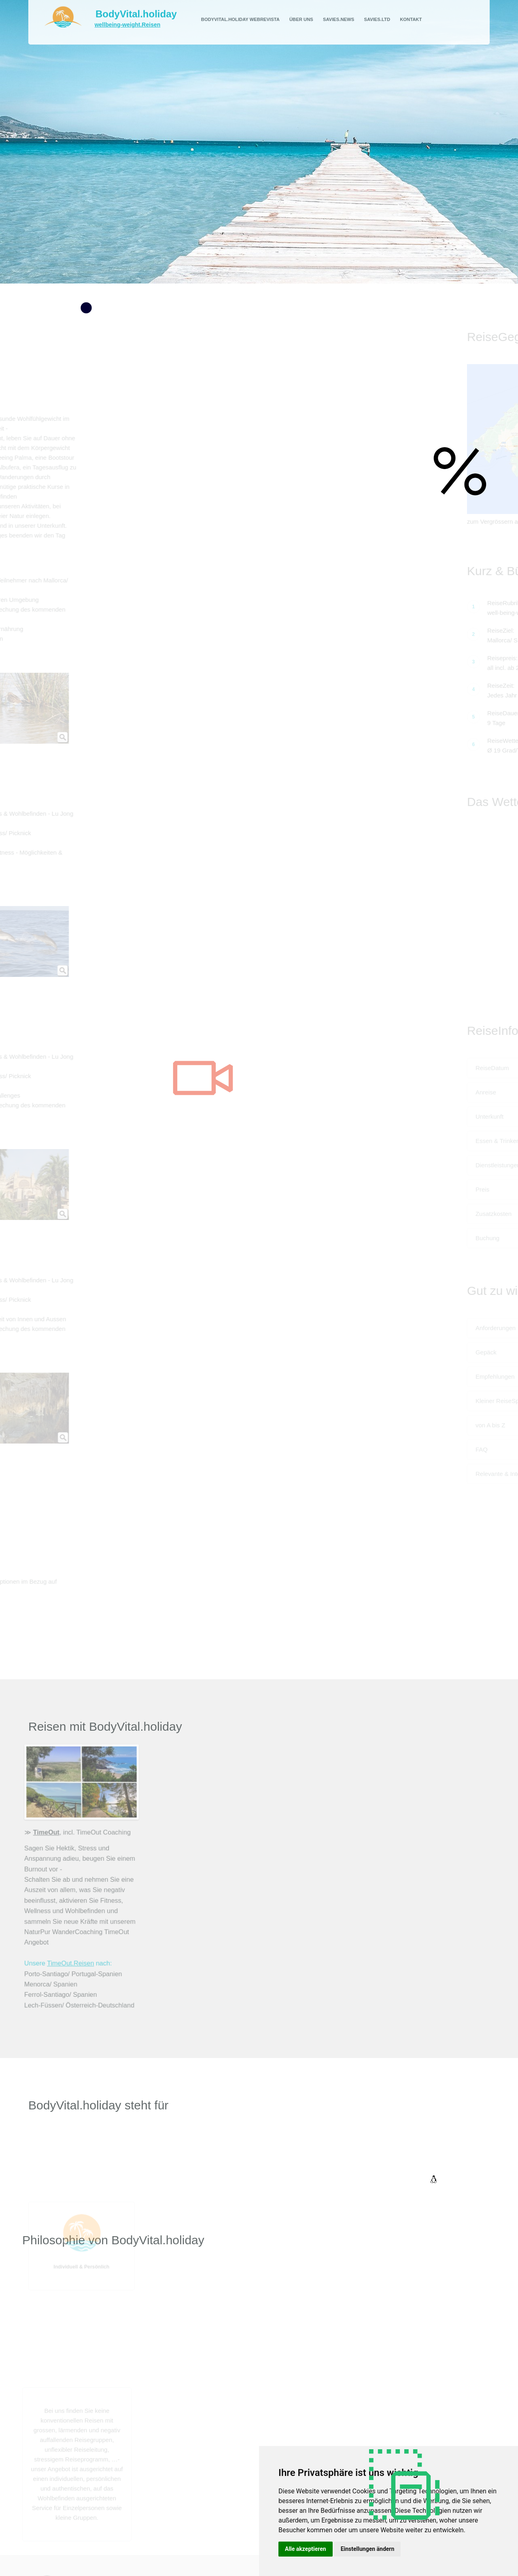  I want to click on open a linux terminal session, so click(433, 2179).